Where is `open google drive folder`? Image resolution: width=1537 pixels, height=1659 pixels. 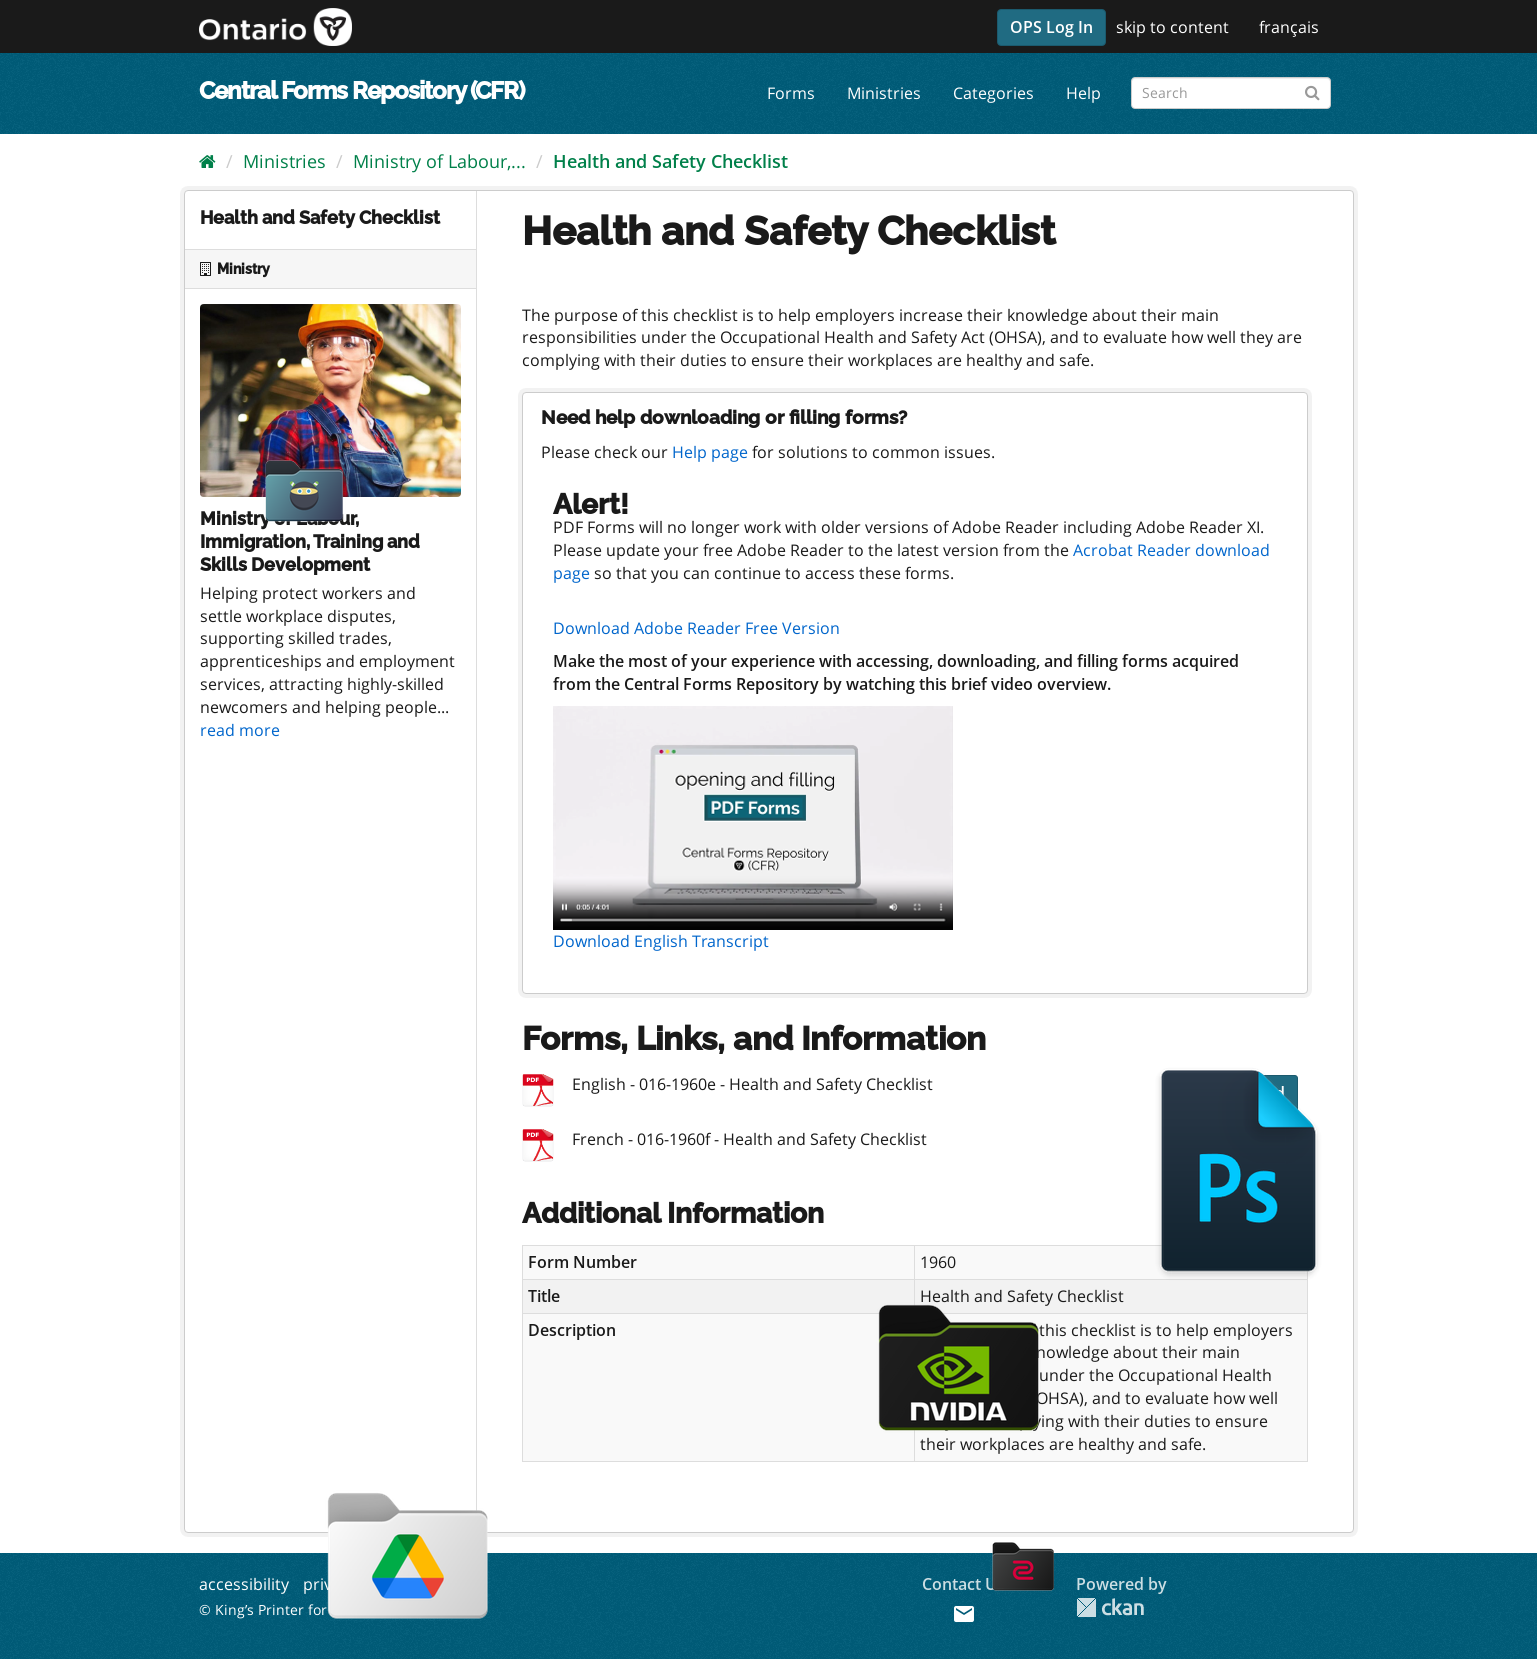
open google drive folder is located at coordinates (407, 1560).